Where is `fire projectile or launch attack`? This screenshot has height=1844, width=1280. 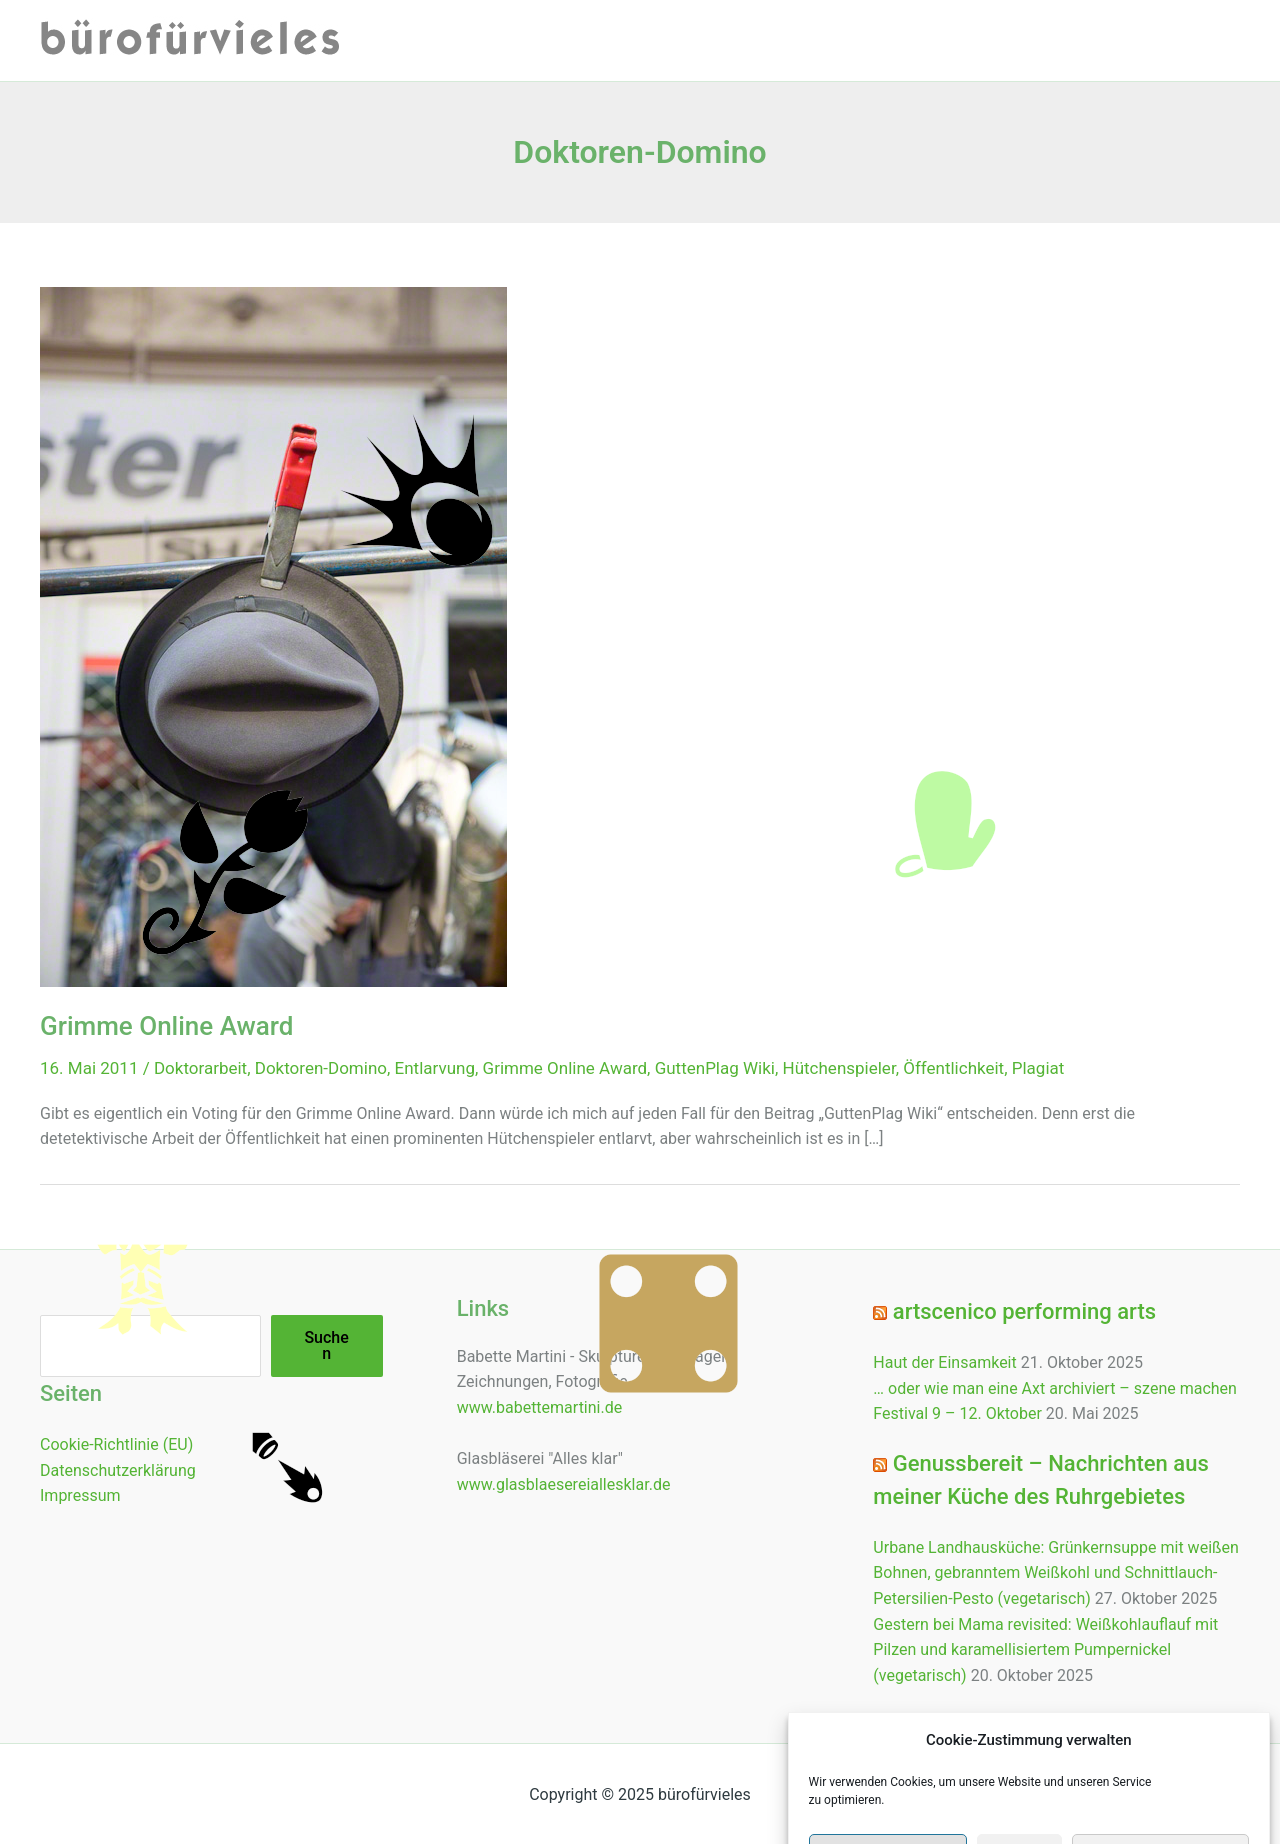
fire projectile or launch attack is located at coordinates (287, 1467).